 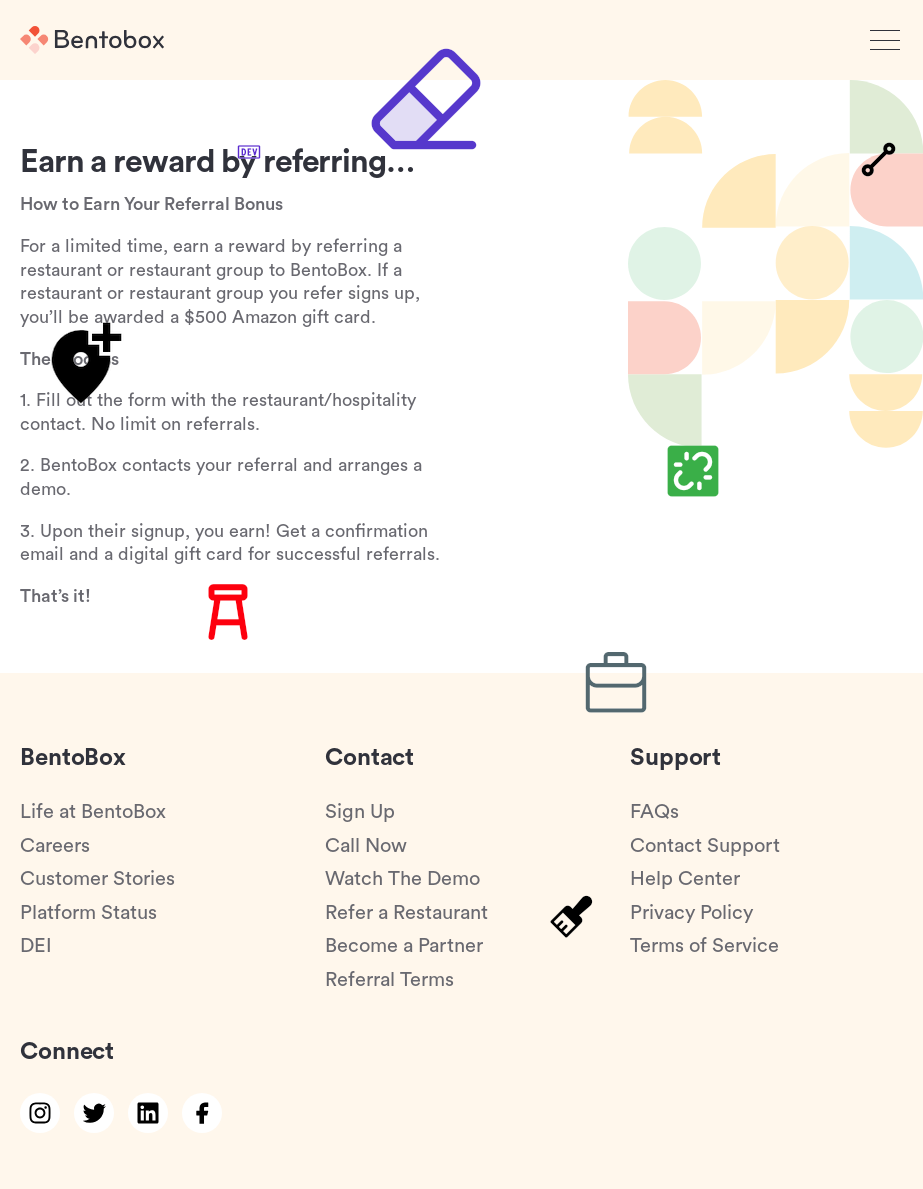 What do you see at coordinates (228, 612) in the screenshot?
I see `browse furniture or seating options` at bounding box center [228, 612].